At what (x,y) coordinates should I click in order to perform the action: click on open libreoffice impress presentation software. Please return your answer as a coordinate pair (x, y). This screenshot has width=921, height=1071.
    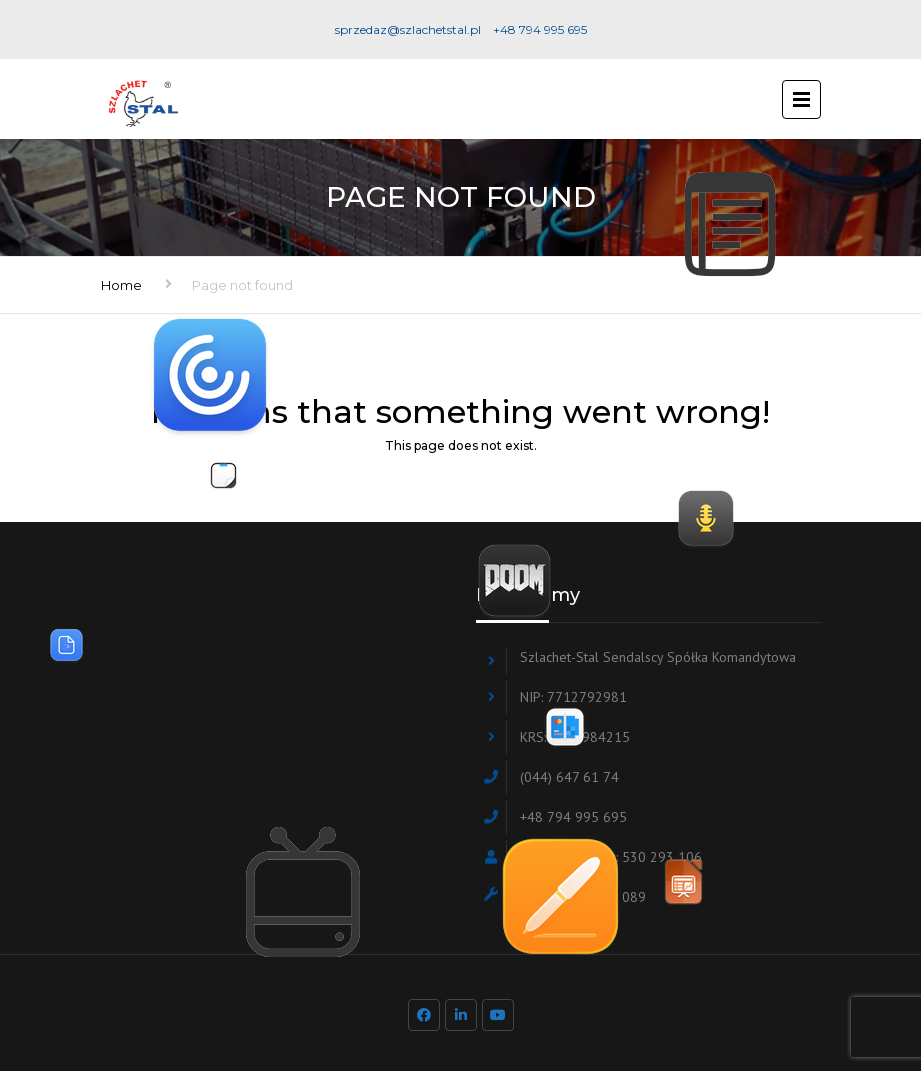
    Looking at the image, I should click on (683, 881).